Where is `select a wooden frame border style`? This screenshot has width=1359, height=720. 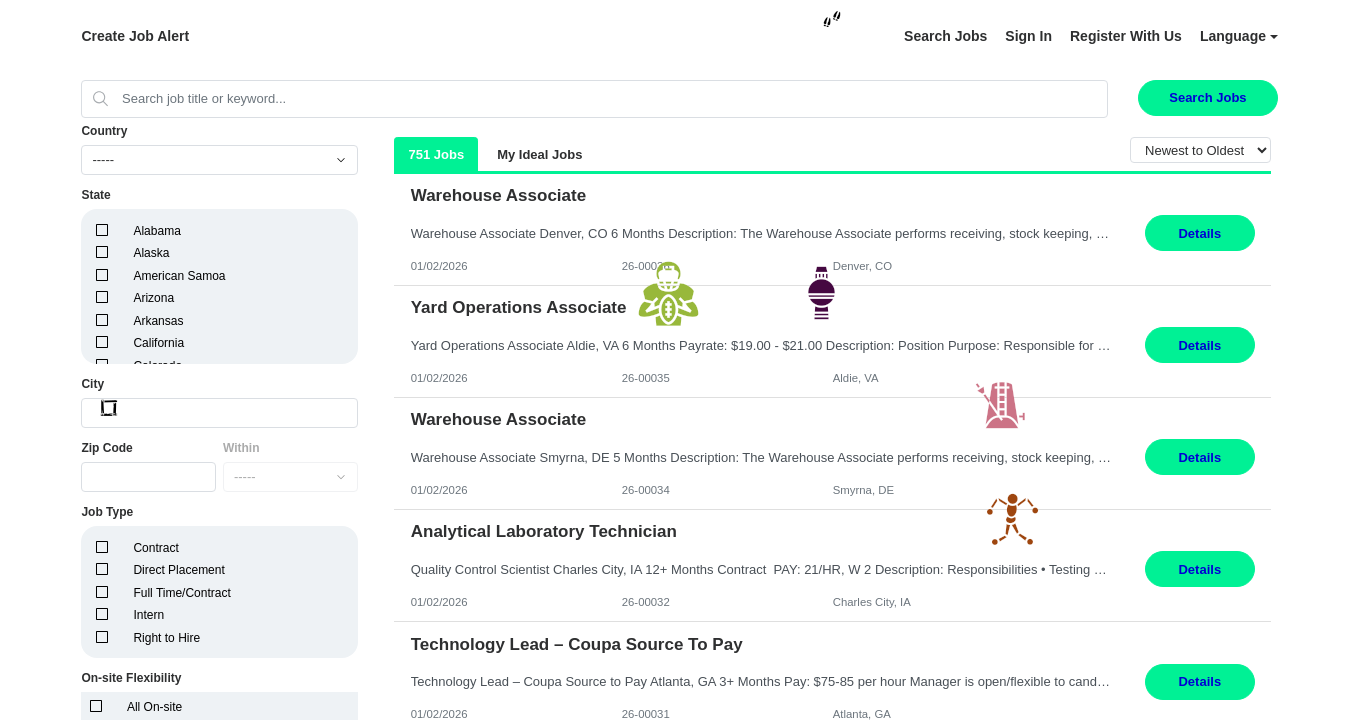 select a wooden frame border style is located at coordinates (109, 408).